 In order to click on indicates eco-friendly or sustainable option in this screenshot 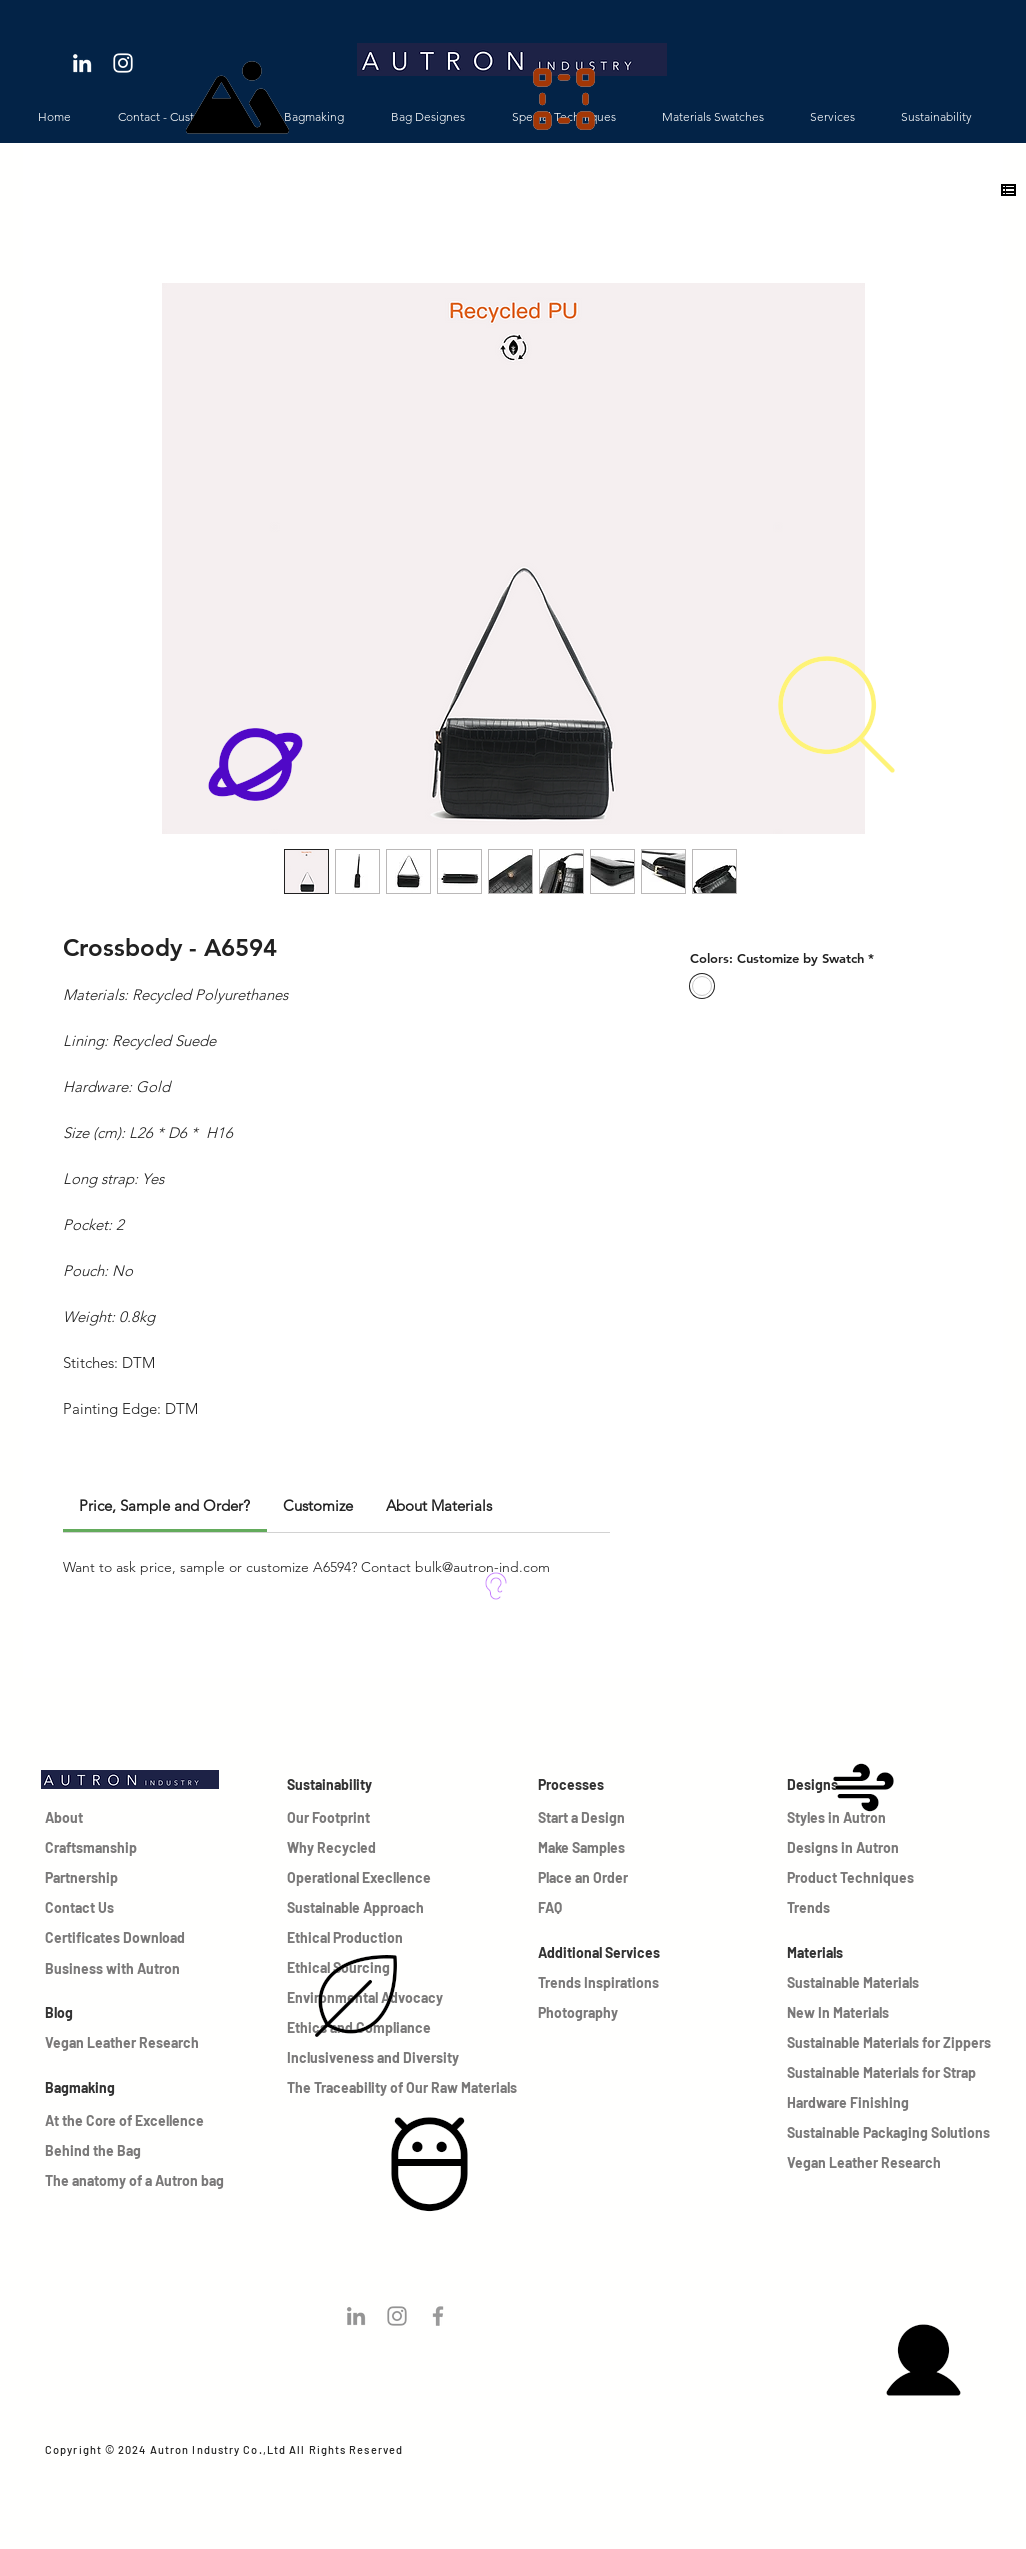, I will do `click(356, 1996)`.